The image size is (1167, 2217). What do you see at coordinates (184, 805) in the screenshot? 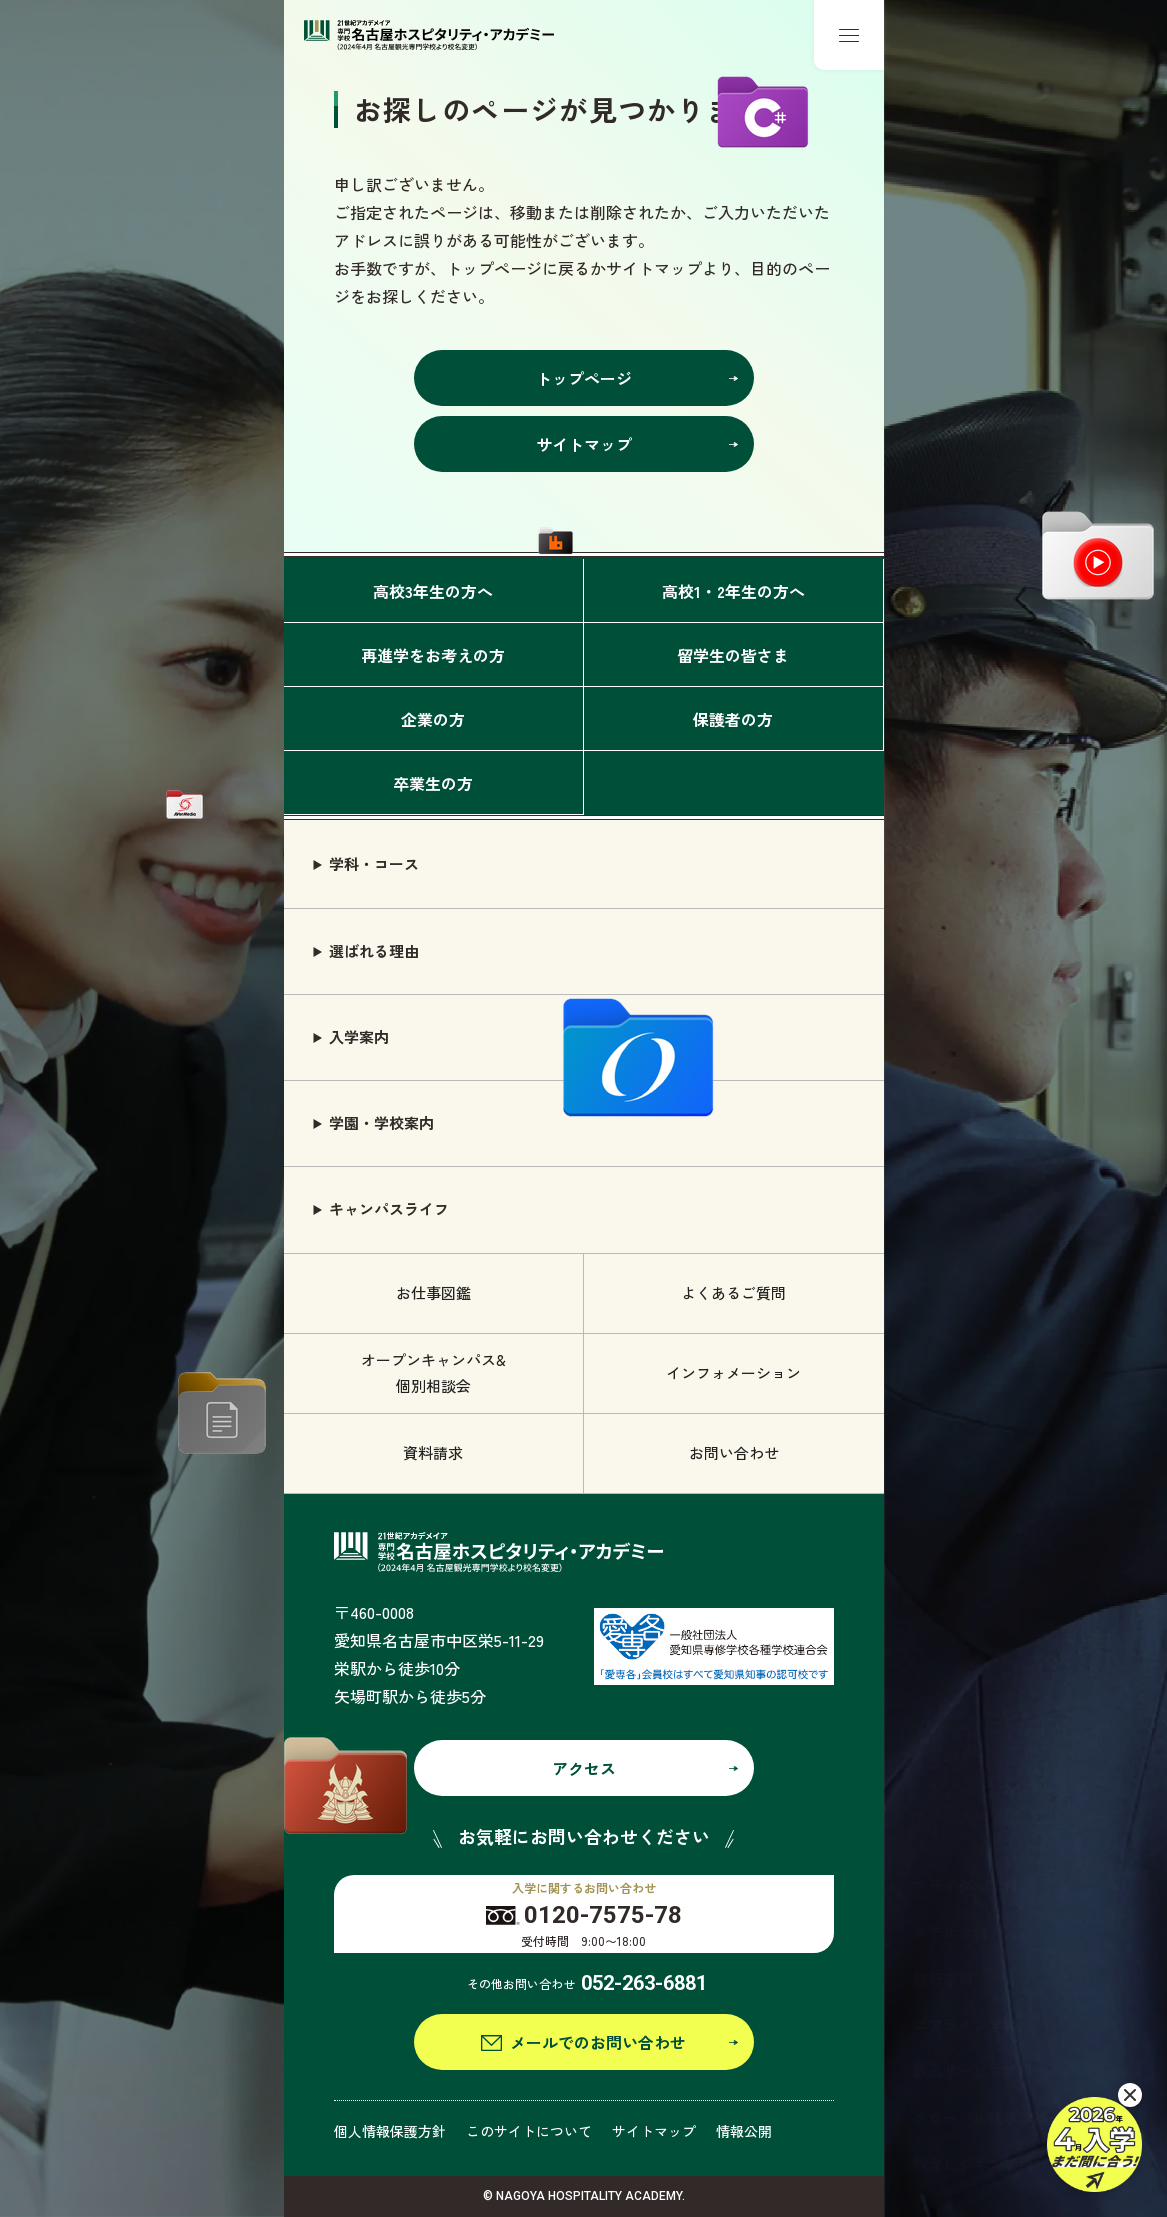
I see `open AverMedia application folder` at bounding box center [184, 805].